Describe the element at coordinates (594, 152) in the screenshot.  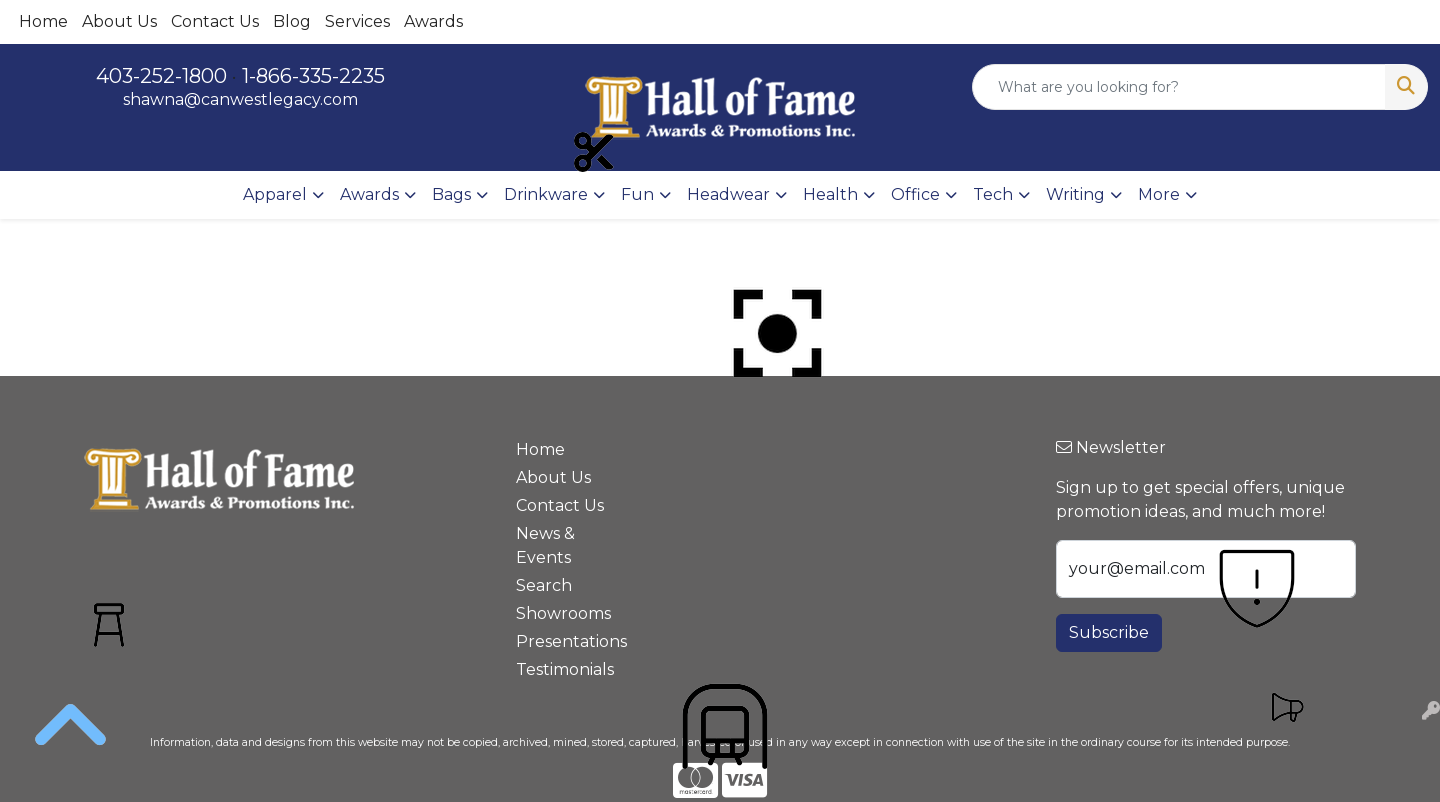
I see `cut selected content` at that location.